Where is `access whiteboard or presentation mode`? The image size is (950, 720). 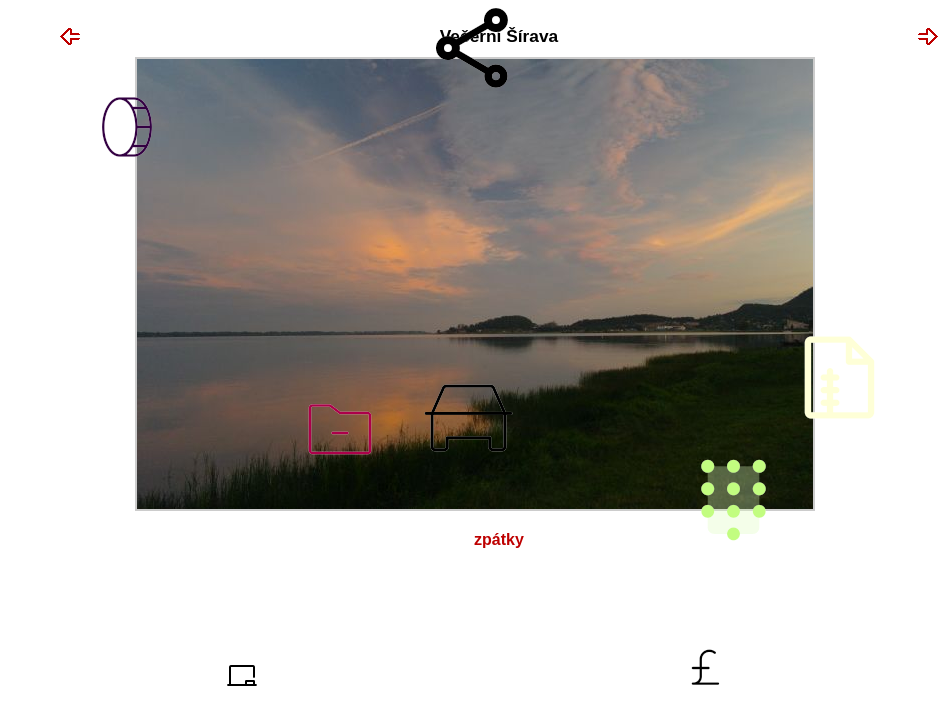 access whiteboard or presentation mode is located at coordinates (242, 676).